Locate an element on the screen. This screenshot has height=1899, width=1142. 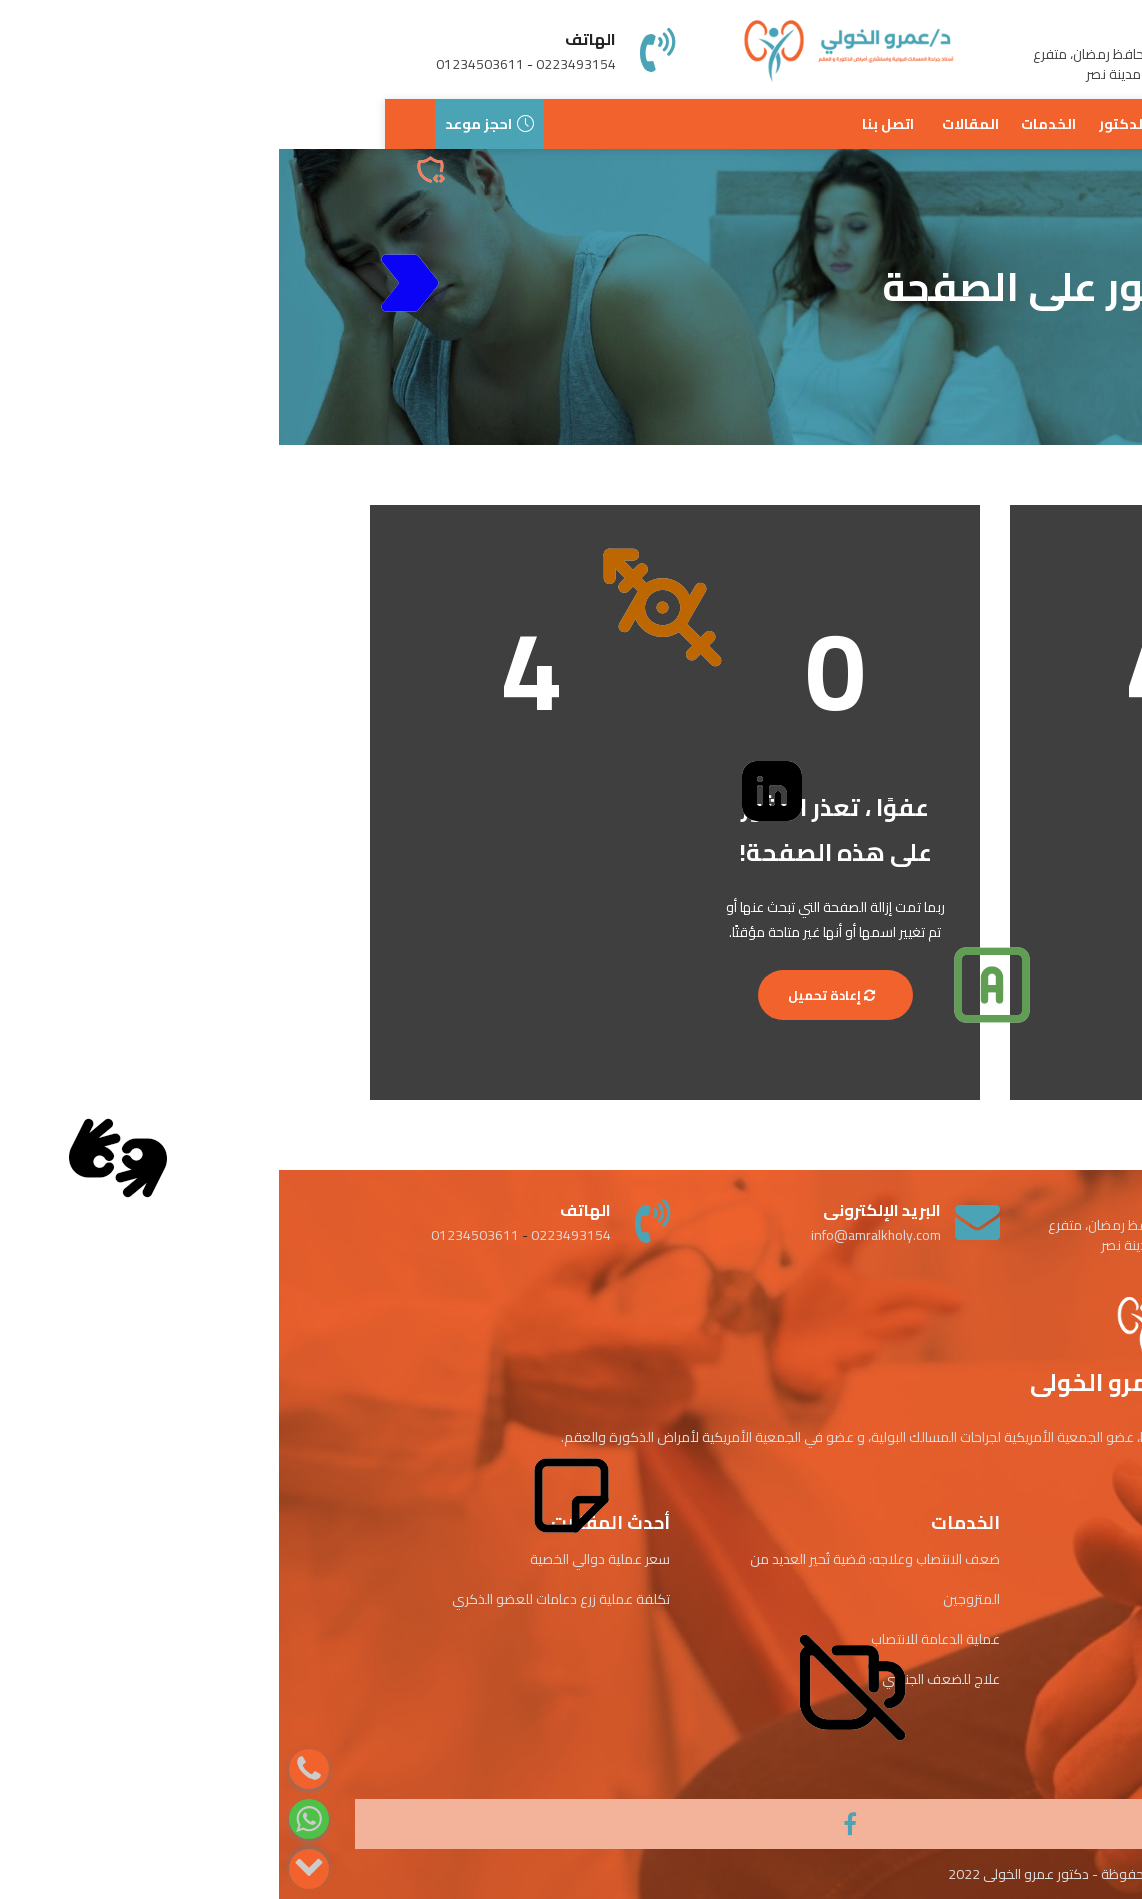
create a new note is located at coordinates (571, 1495).